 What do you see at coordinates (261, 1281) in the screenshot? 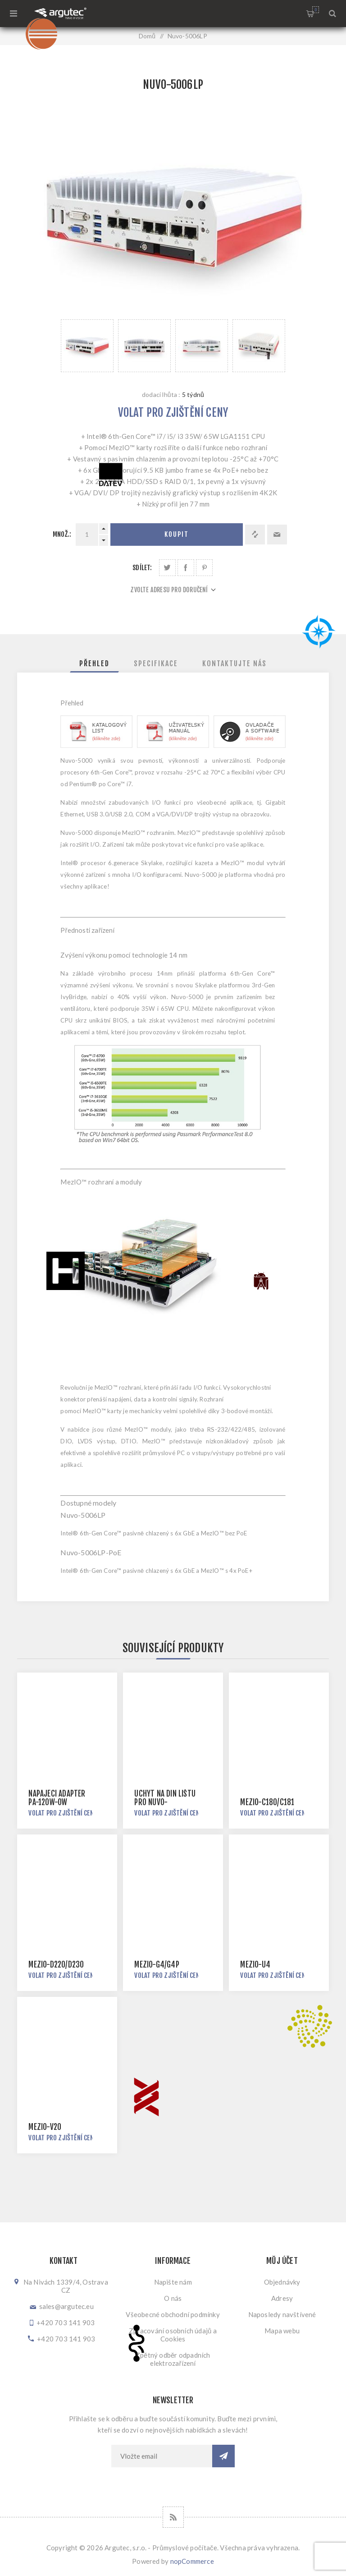
I see `open android studio` at bounding box center [261, 1281].